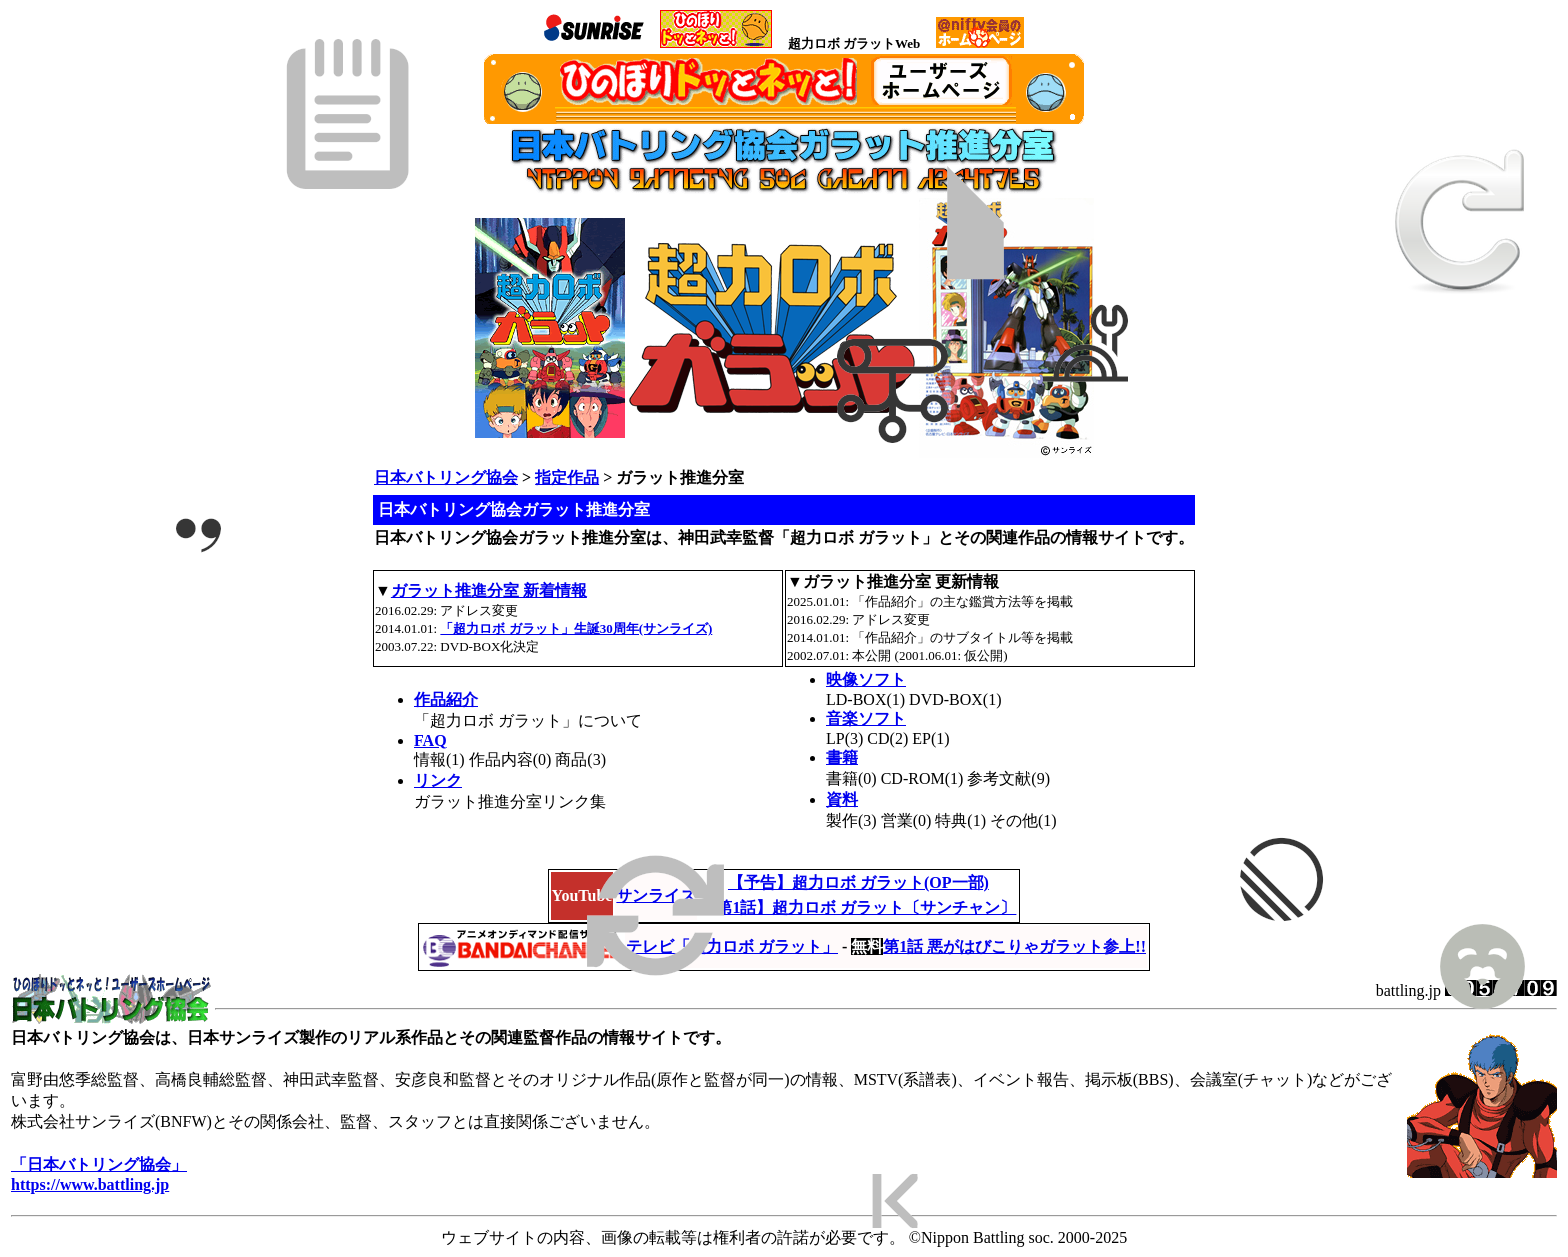 The image size is (1568, 1257). What do you see at coordinates (198, 535) in the screenshot?
I see `punctuation input mode is currently inactive` at bounding box center [198, 535].